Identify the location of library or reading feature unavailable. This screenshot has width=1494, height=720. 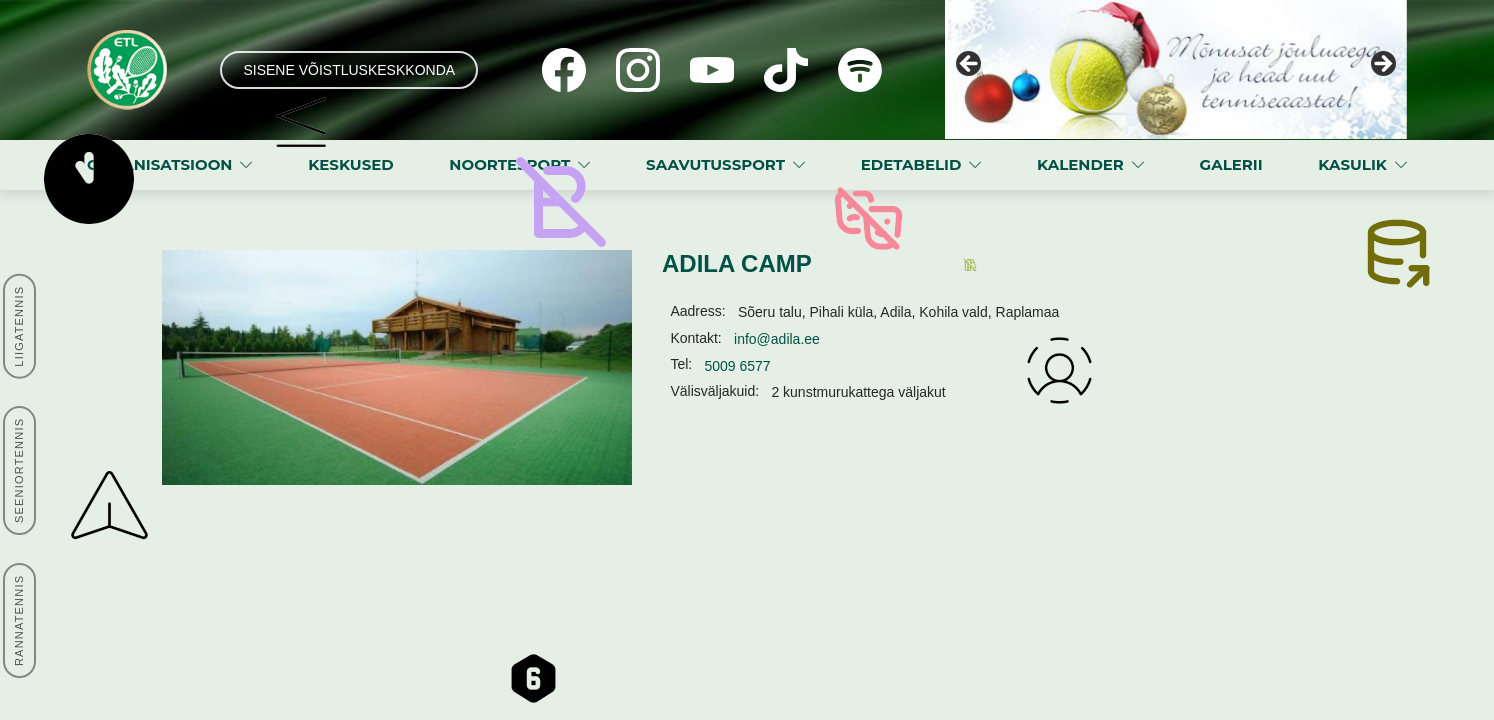
(970, 265).